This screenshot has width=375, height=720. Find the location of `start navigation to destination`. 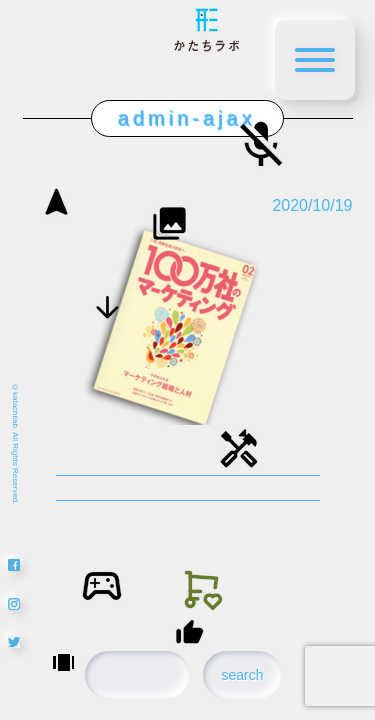

start navigation to destination is located at coordinates (56, 201).